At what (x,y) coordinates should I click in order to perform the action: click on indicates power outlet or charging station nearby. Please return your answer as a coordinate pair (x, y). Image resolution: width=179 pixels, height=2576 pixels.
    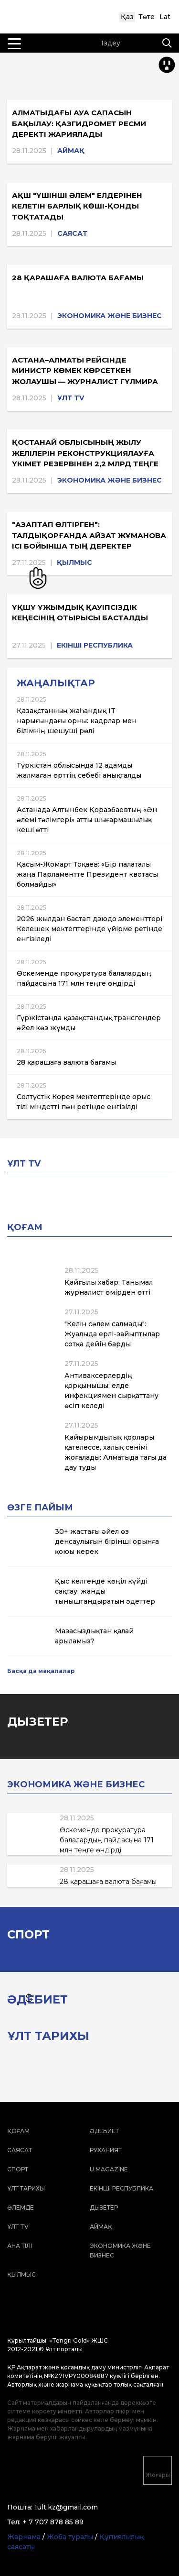
    Looking at the image, I should click on (167, 65).